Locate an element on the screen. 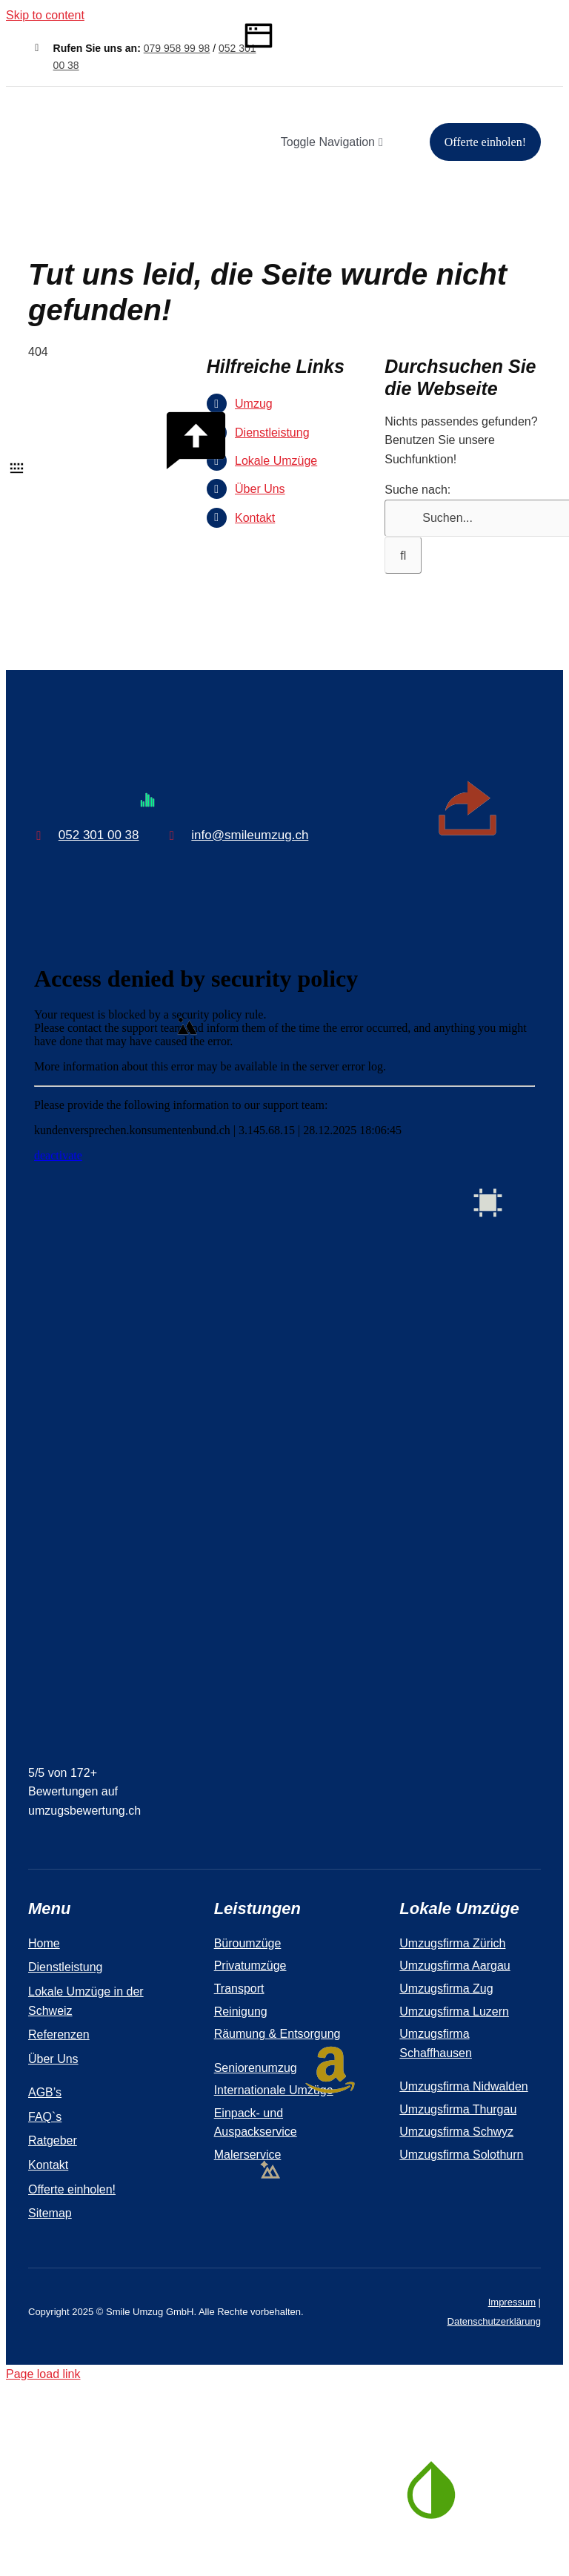  upload a file to the conversation is located at coordinates (196, 438).